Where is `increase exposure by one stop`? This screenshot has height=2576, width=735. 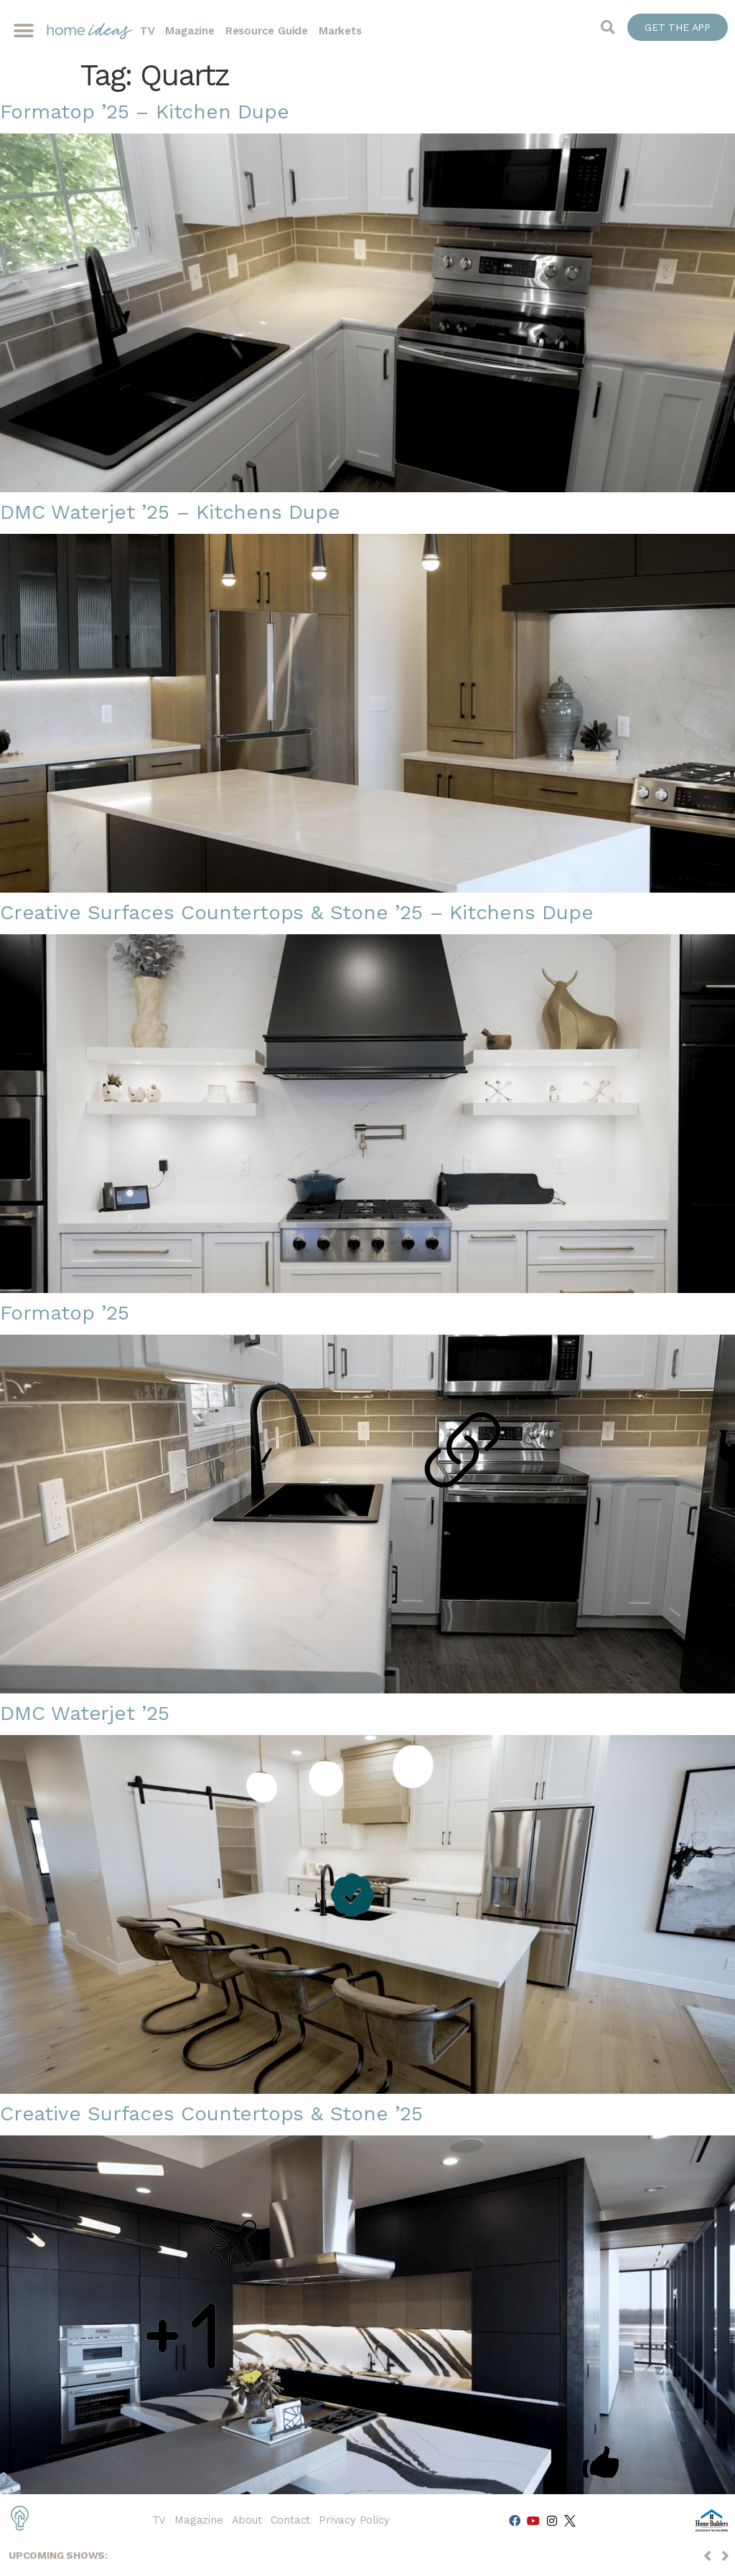 increase exposure by one stop is located at coordinates (187, 2336).